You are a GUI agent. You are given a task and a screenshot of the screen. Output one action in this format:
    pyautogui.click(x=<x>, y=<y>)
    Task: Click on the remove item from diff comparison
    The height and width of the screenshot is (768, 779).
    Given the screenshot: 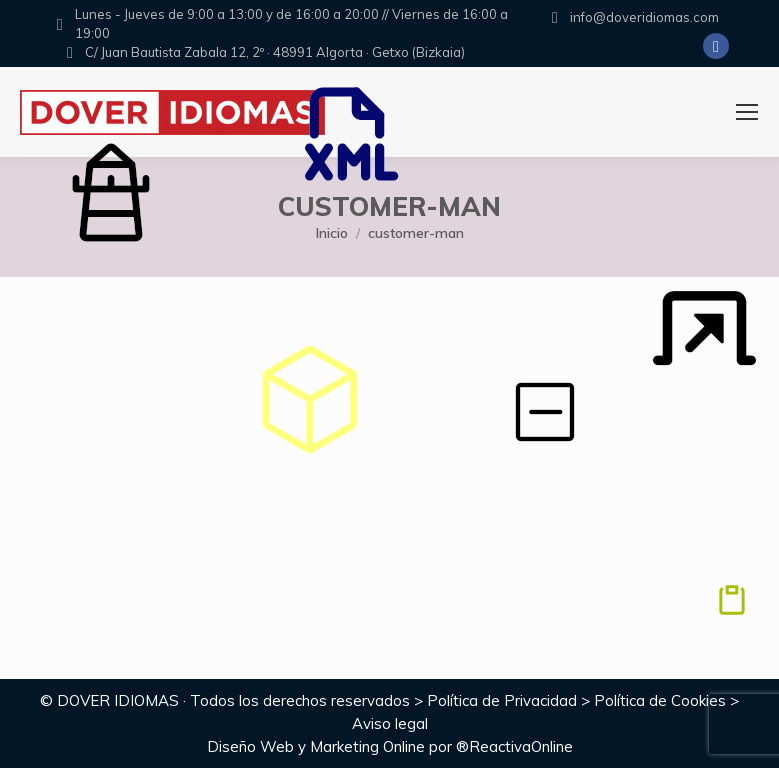 What is the action you would take?
    pyautogui.click(x=545, y=412)
    